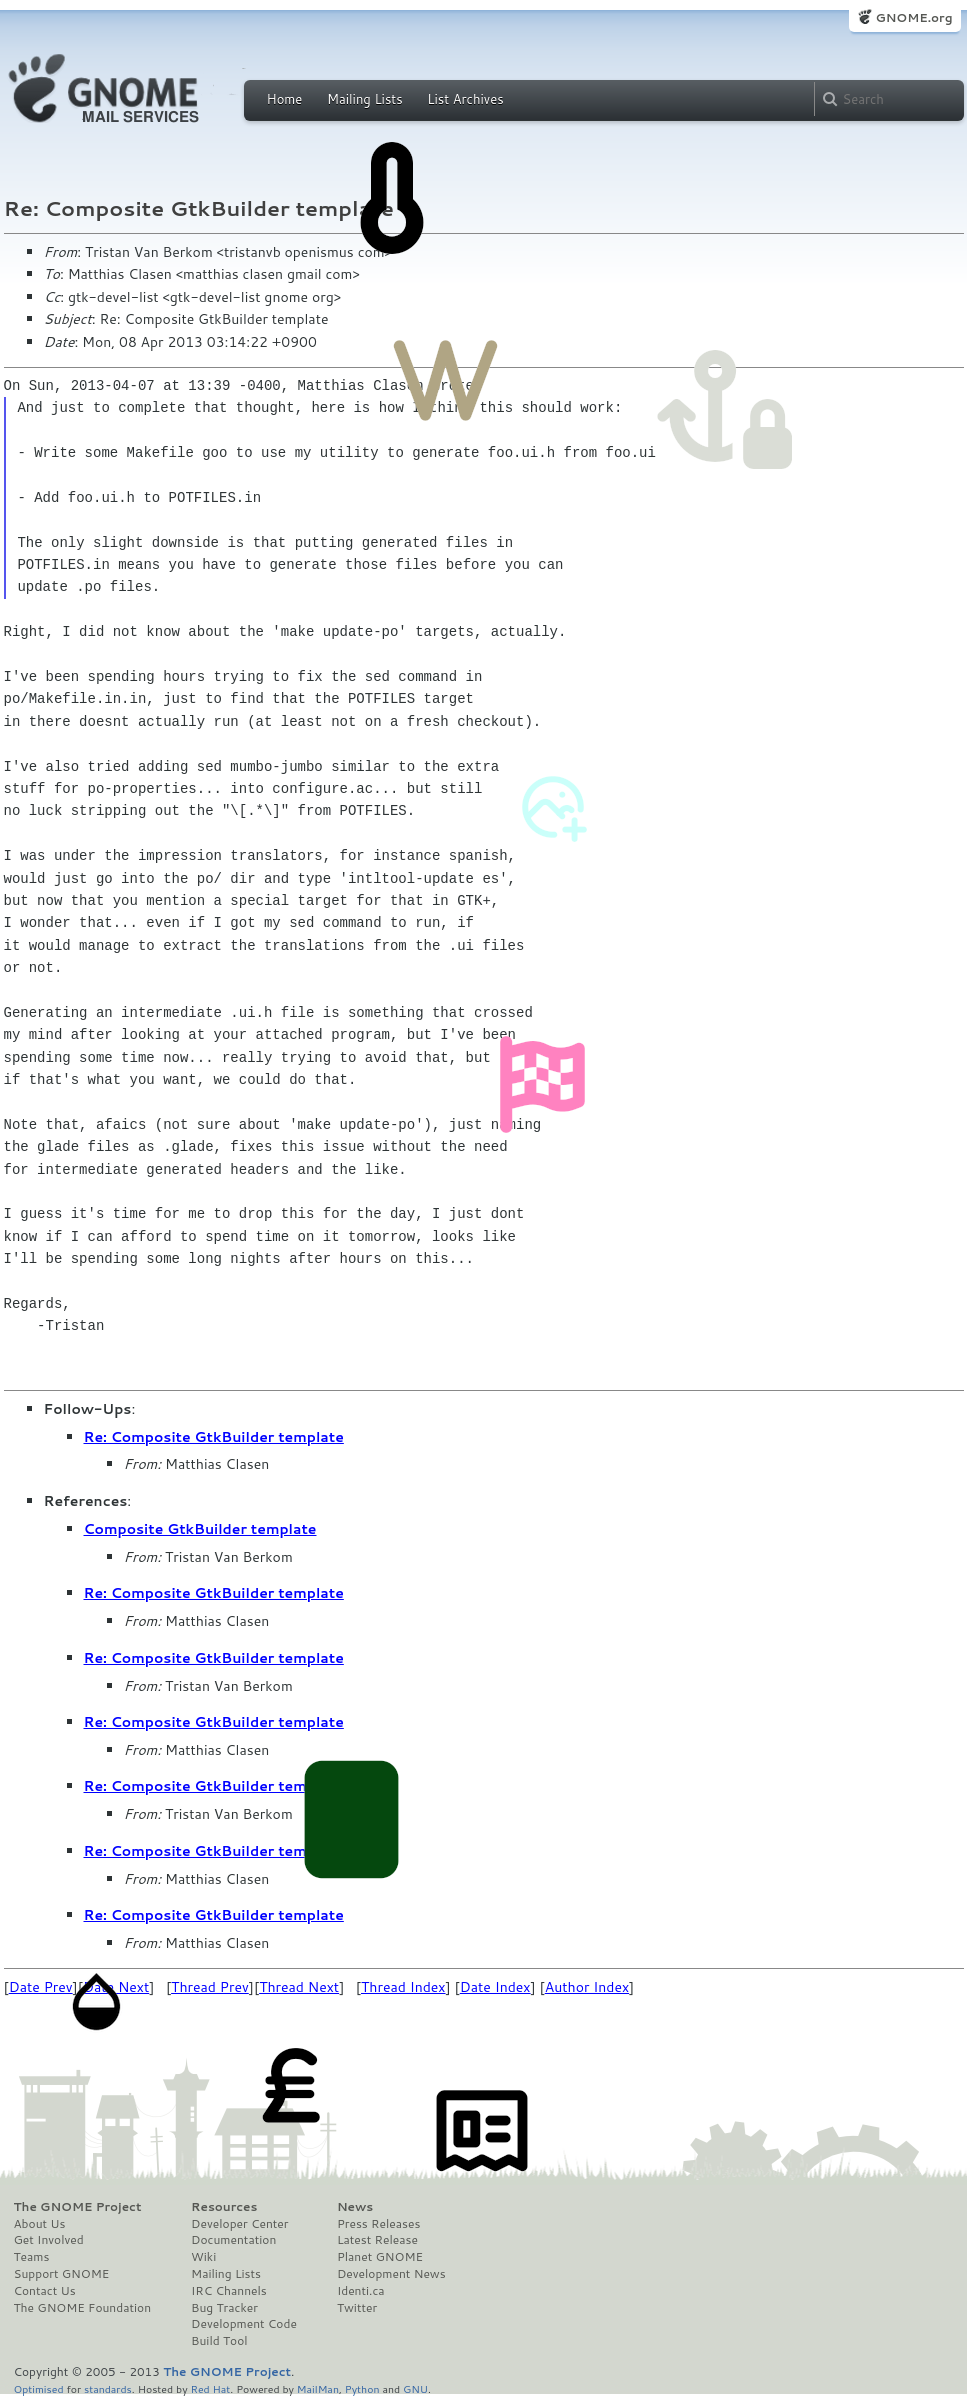  Describe the element at coordinates (351, 1819) in the screenshot. I see `represents a vertical card or panel layout` at that location.